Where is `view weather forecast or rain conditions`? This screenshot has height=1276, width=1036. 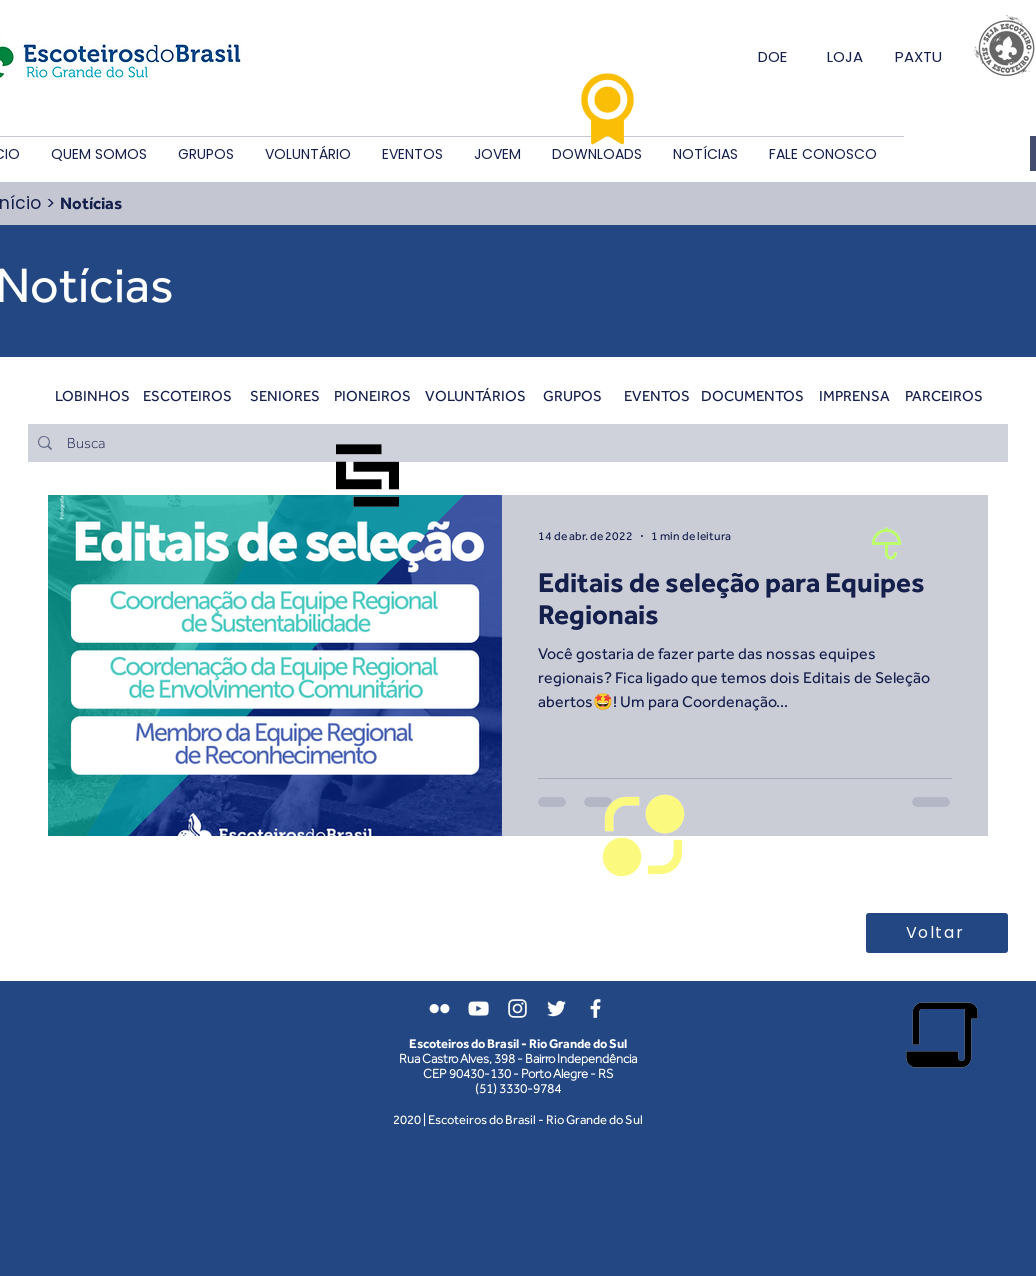
view weather forecast or rain conditions is located at coordinates (886, 543).